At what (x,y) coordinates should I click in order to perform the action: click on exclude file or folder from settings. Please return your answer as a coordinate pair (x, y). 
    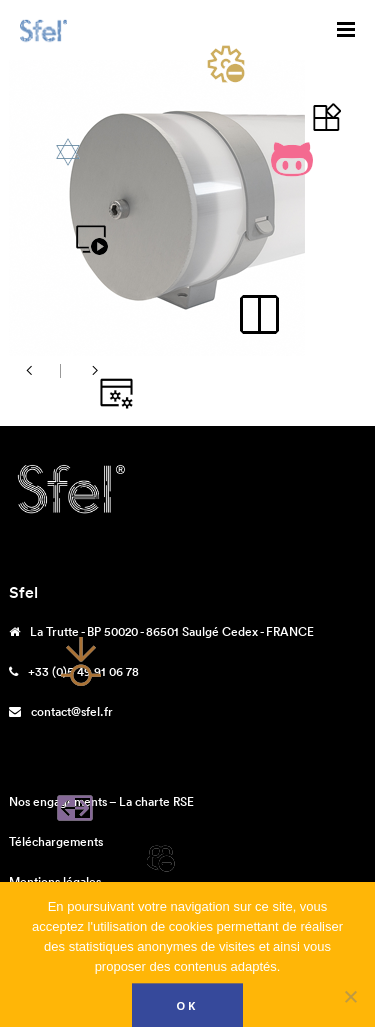
    Looking at the image, I should click on (226, 64).